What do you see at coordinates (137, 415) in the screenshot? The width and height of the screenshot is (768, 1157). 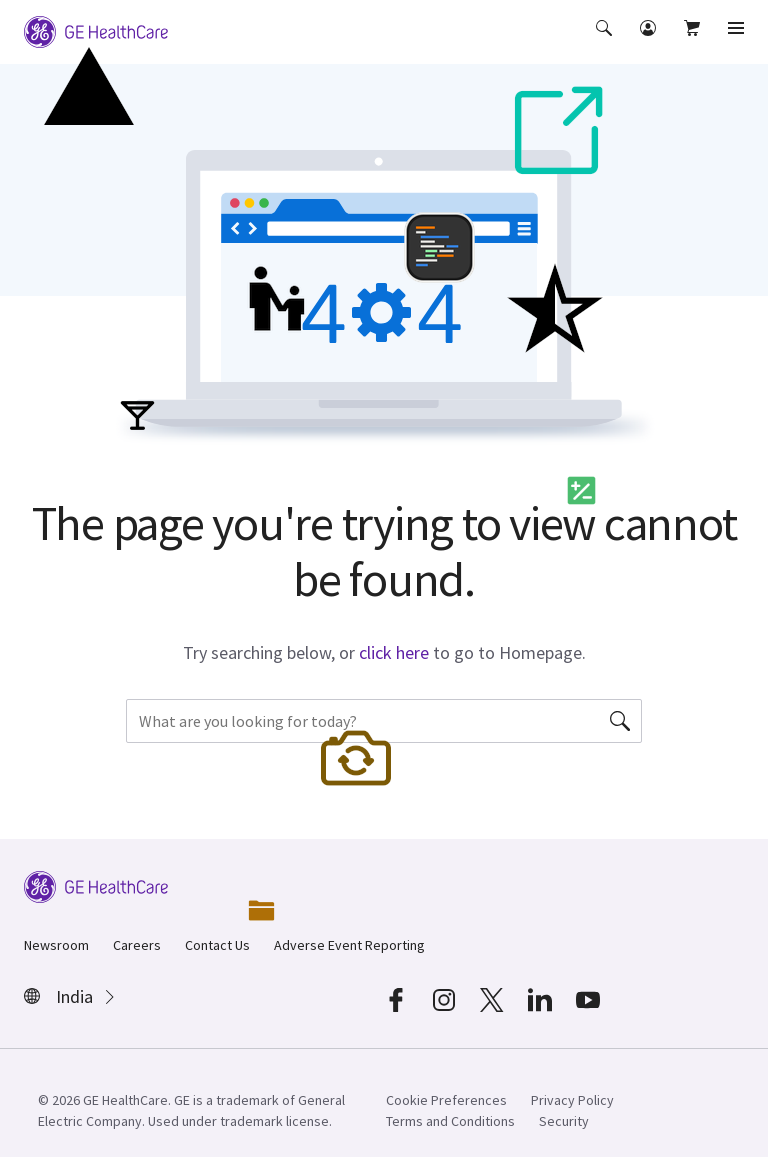 I see `view bar or cocktail menu` at bounding box center [137, 415].